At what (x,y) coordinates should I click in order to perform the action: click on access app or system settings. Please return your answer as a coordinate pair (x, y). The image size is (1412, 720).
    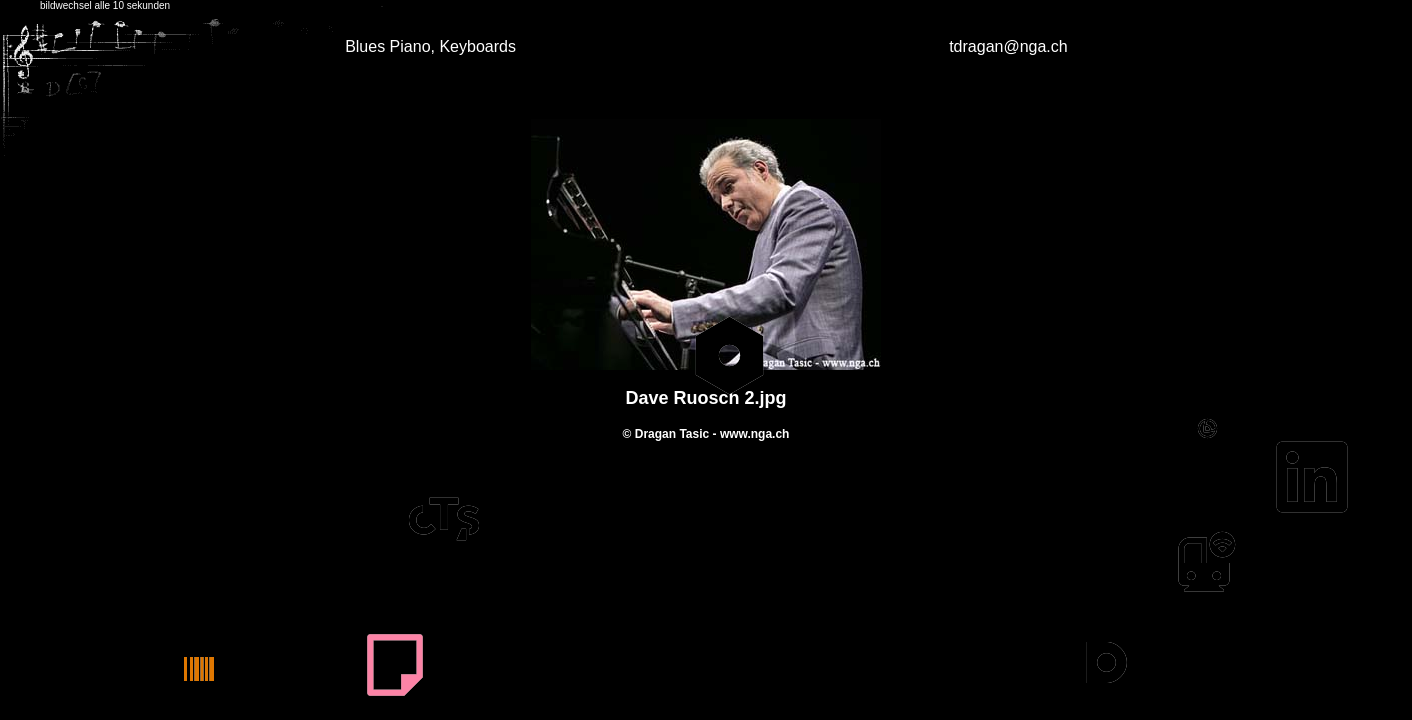
    Looking at the image, I should click on (729, 355).